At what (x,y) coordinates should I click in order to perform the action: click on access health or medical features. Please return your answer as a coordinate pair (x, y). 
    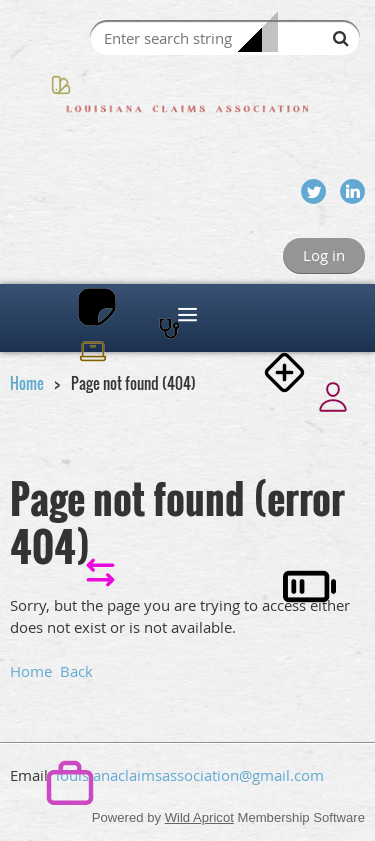
    Looking at the image, I should click on (169, 328).